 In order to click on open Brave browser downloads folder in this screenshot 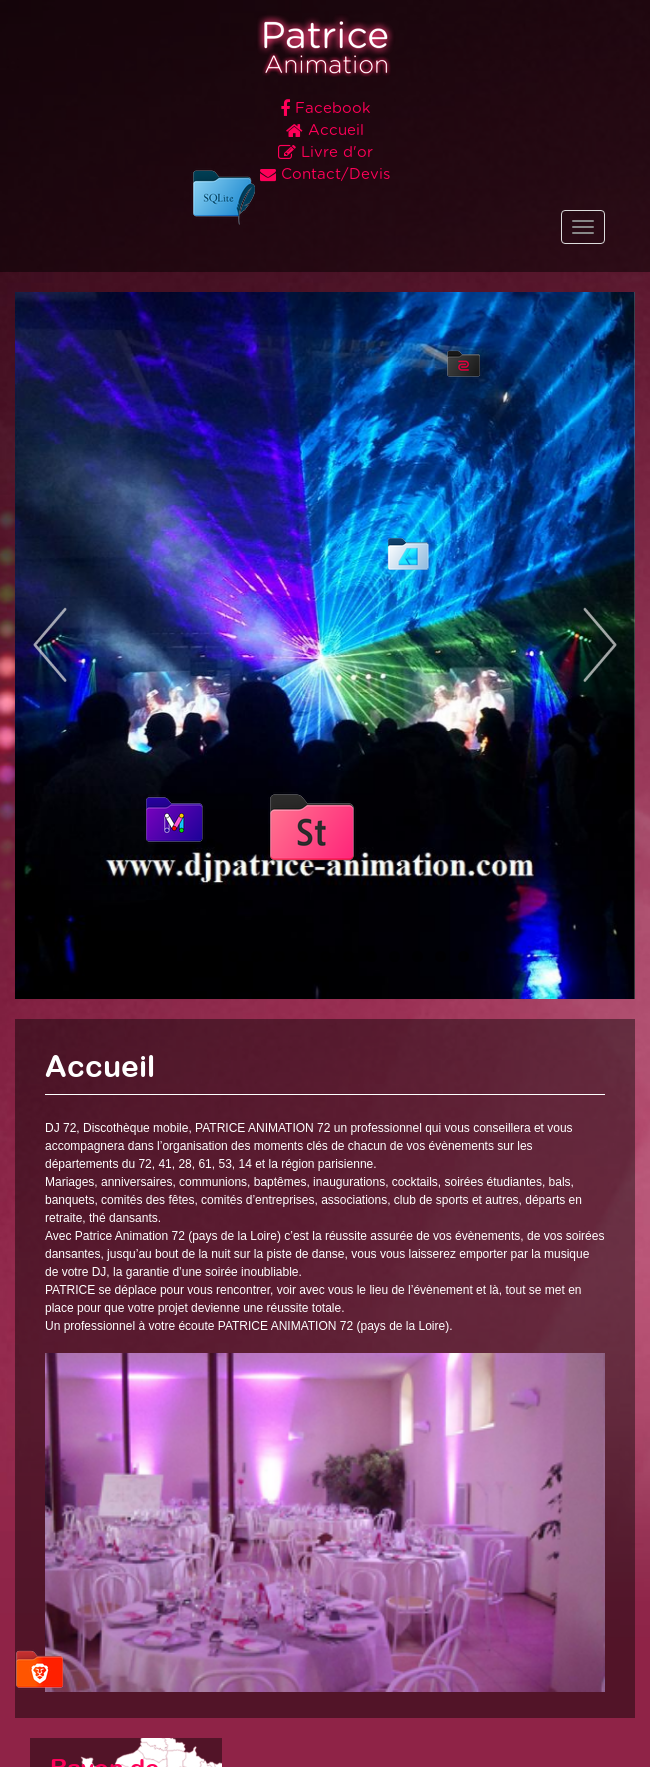, I will do `click(39, 1670)`.